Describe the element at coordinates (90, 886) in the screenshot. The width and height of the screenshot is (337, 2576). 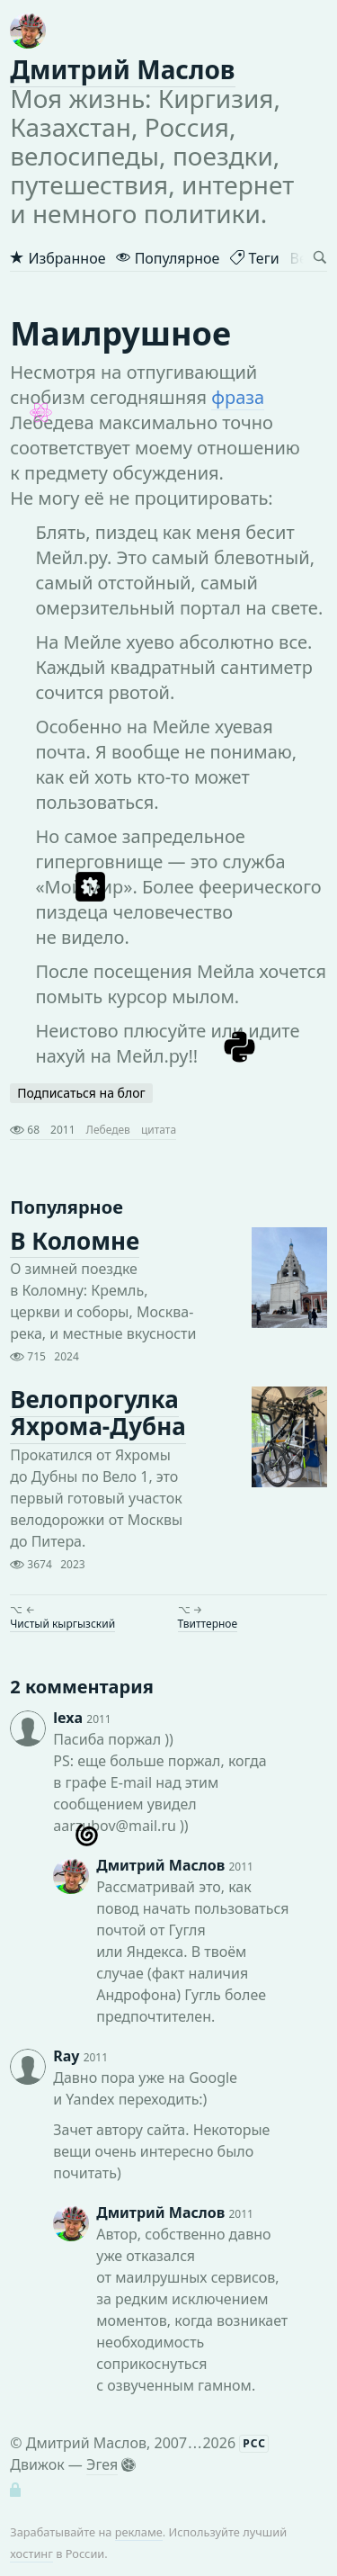
I see `indicates virus or malware detected` at that location.